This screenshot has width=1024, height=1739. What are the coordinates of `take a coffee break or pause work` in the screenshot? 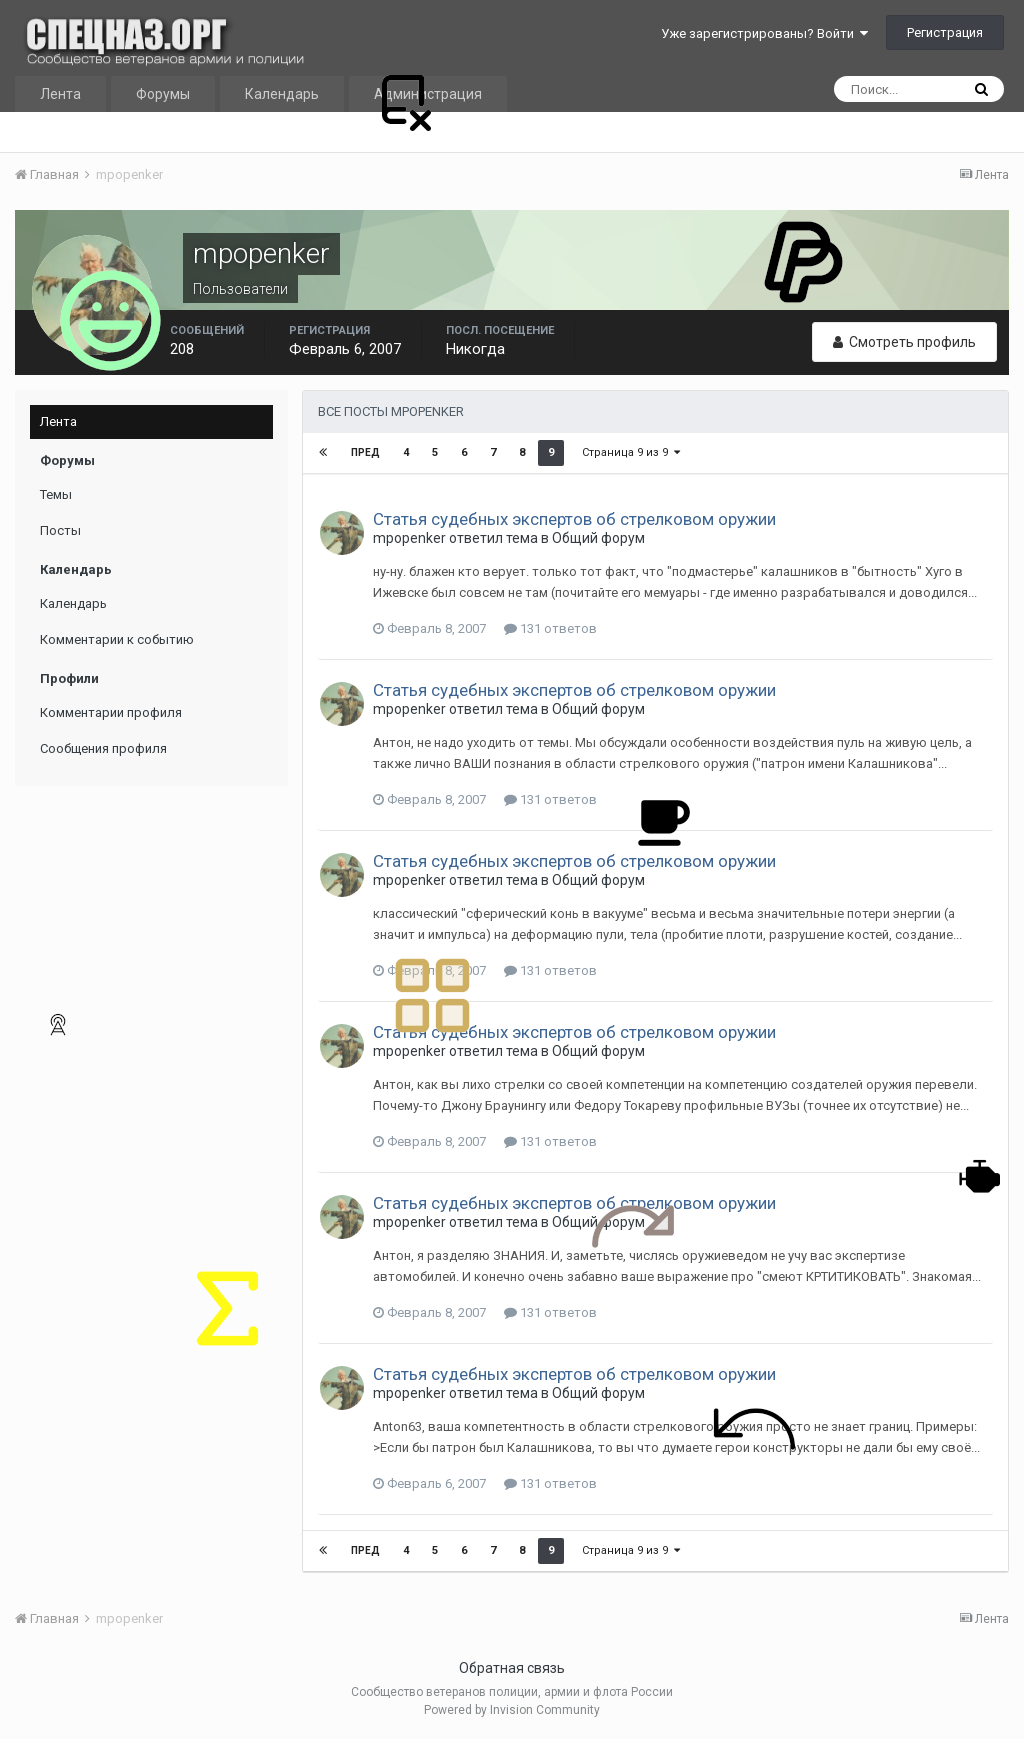 It's located at (662, 821).